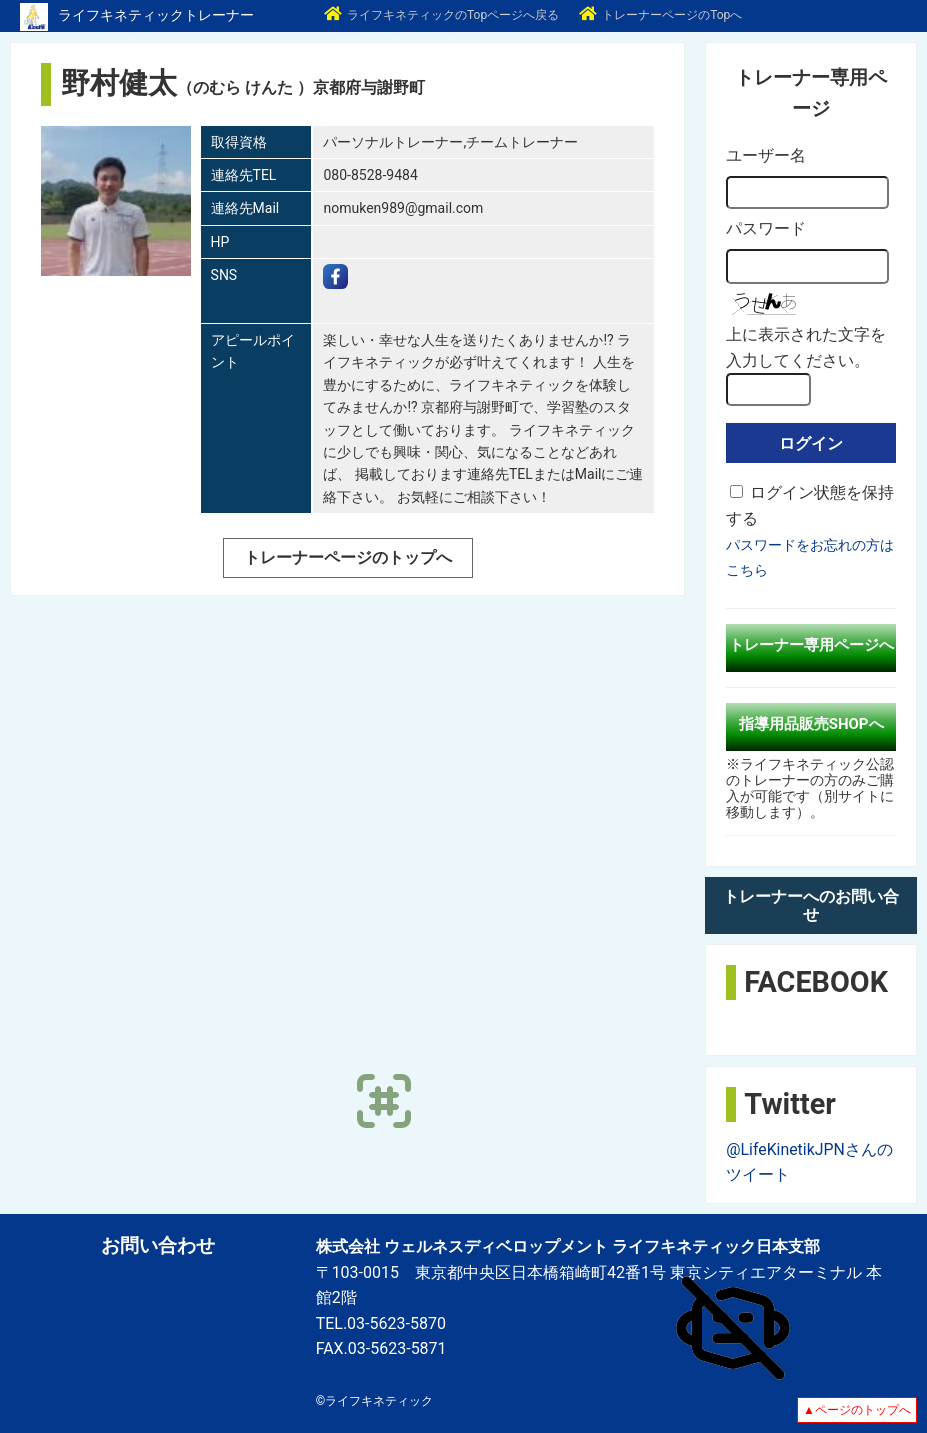 This screenshot has height=1433, width=927. Describe the element at coordinates (733, 1328) in the screenshot. I see `face mask not required` at that location.